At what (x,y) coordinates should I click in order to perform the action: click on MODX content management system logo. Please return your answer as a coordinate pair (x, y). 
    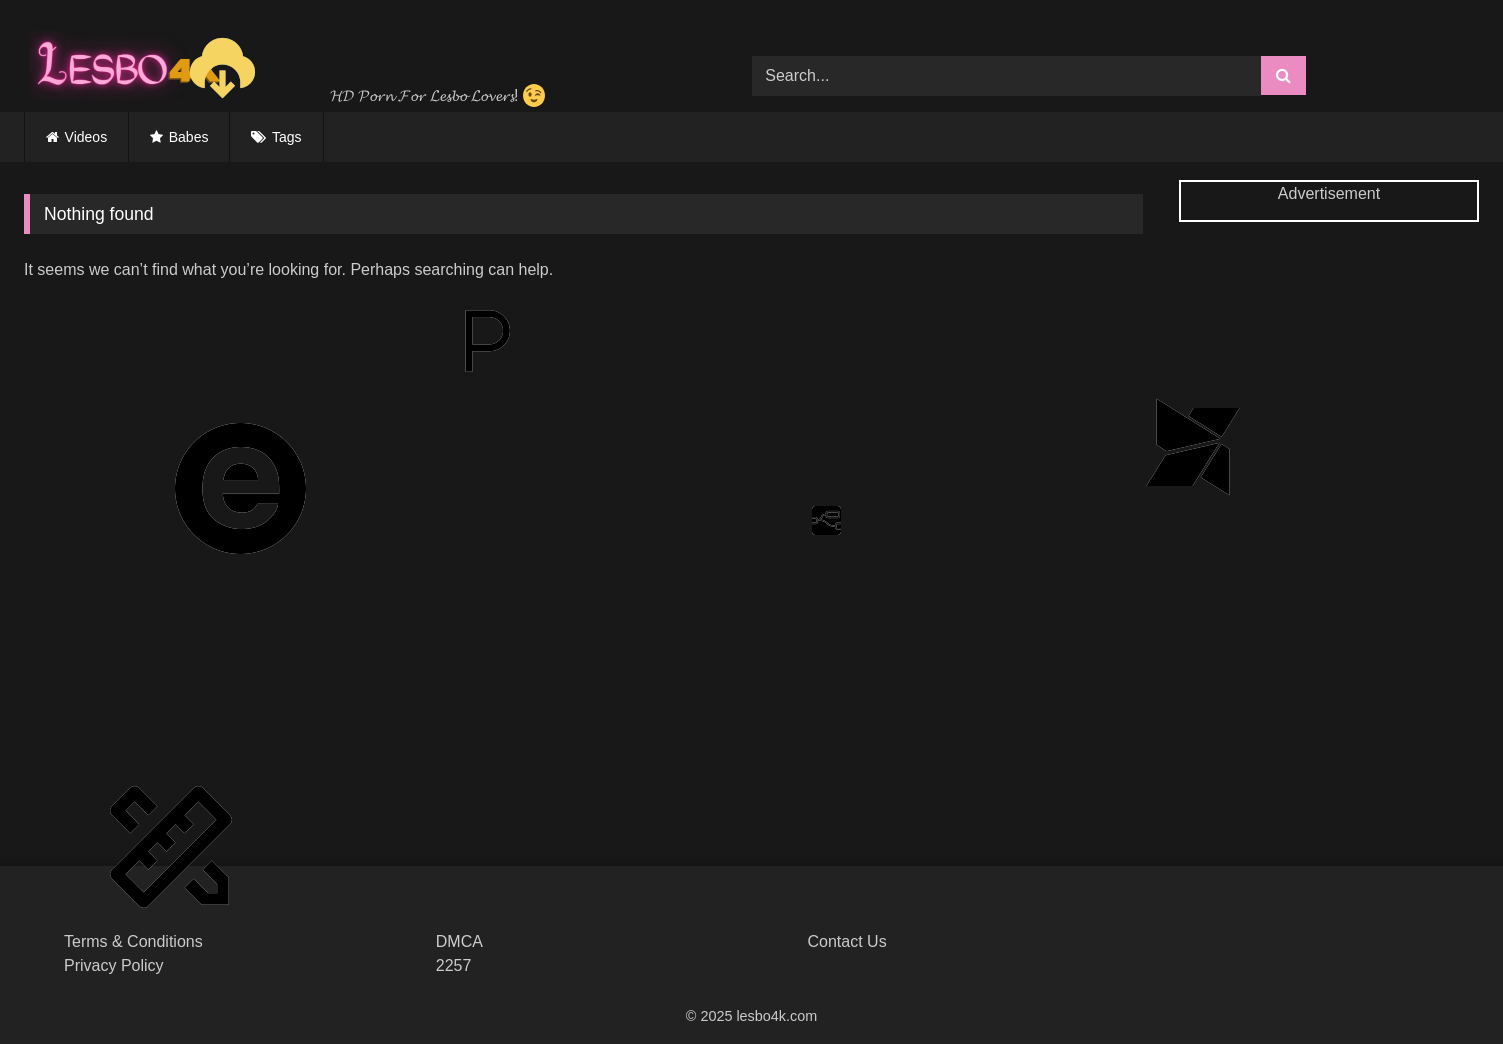
    Looking at the image, I should click on (1193, 447).